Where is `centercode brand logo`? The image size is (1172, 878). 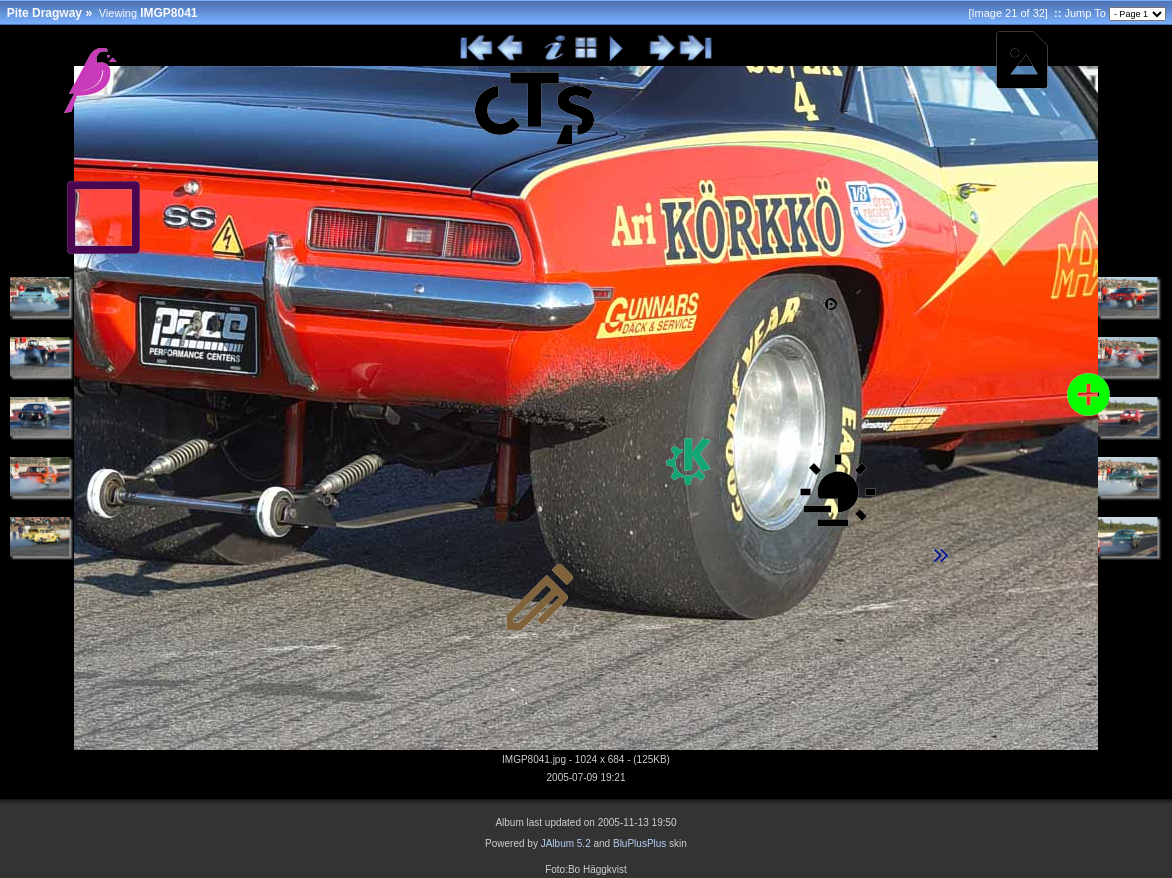 centercode brand logo is located at coordinates (831, 304).